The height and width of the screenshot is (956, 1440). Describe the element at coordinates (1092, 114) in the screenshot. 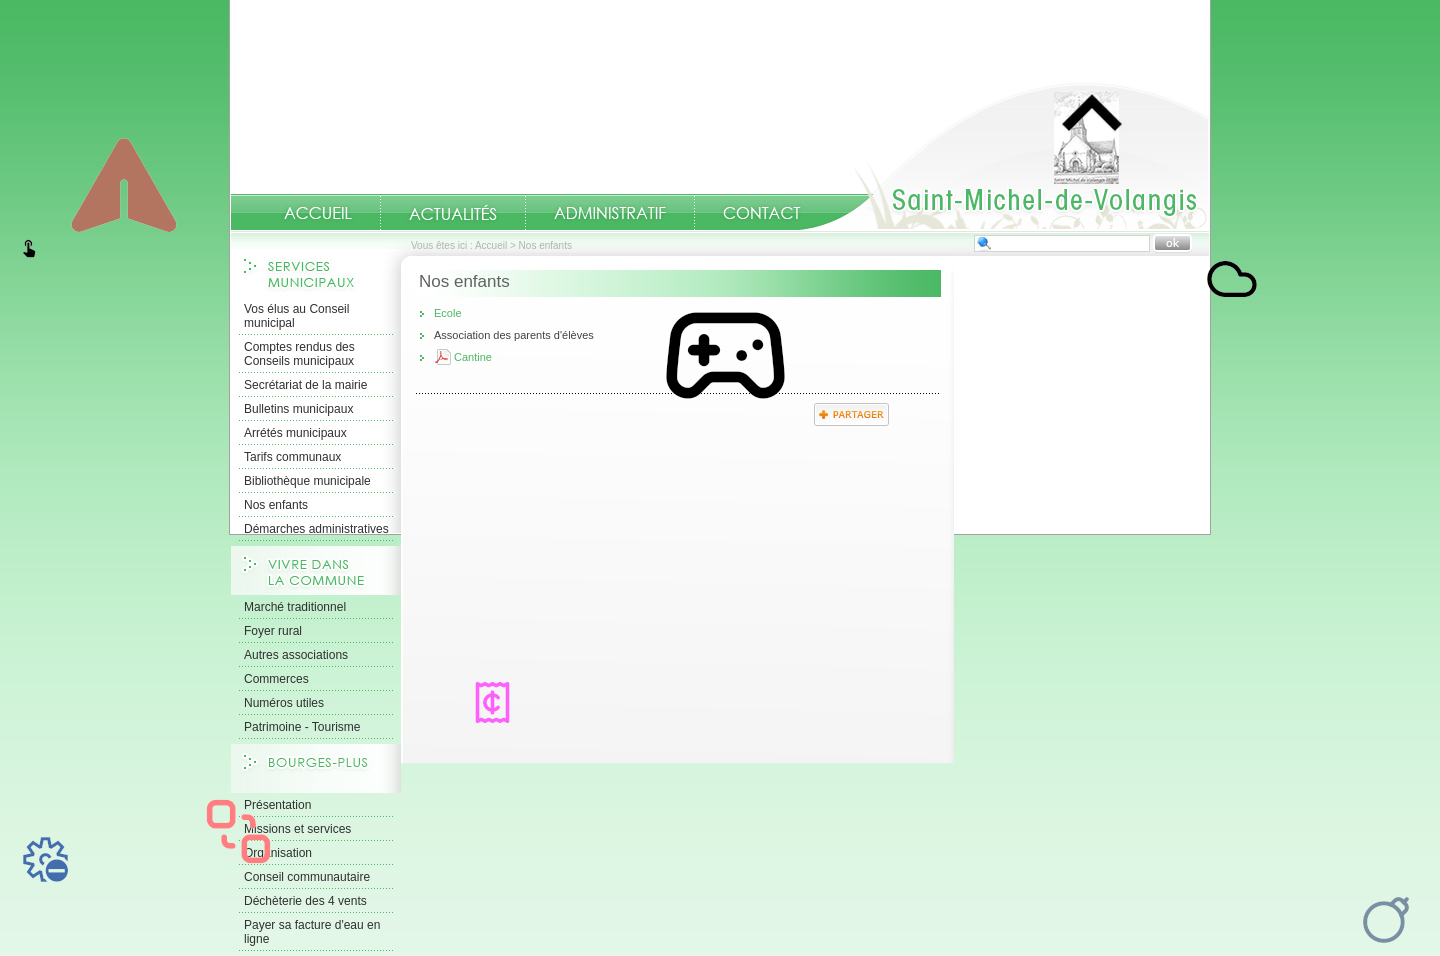

I see `collapse an expanded section or menu` at that location.